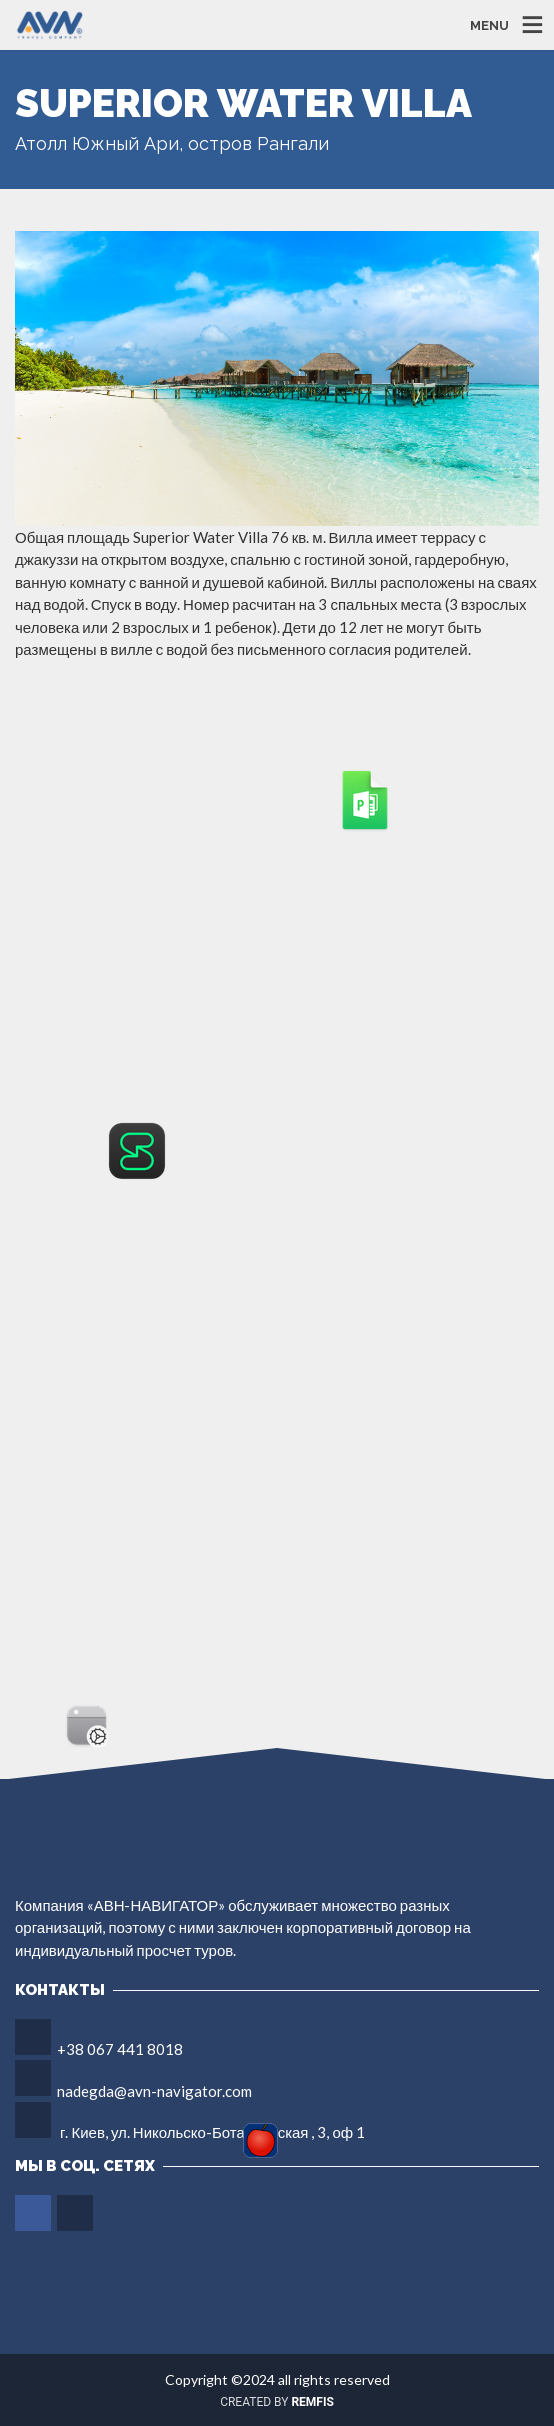 The width and height of the screenshot is (554, 2426). I want to click on a microsoft publisher document file, so click(365, 800).